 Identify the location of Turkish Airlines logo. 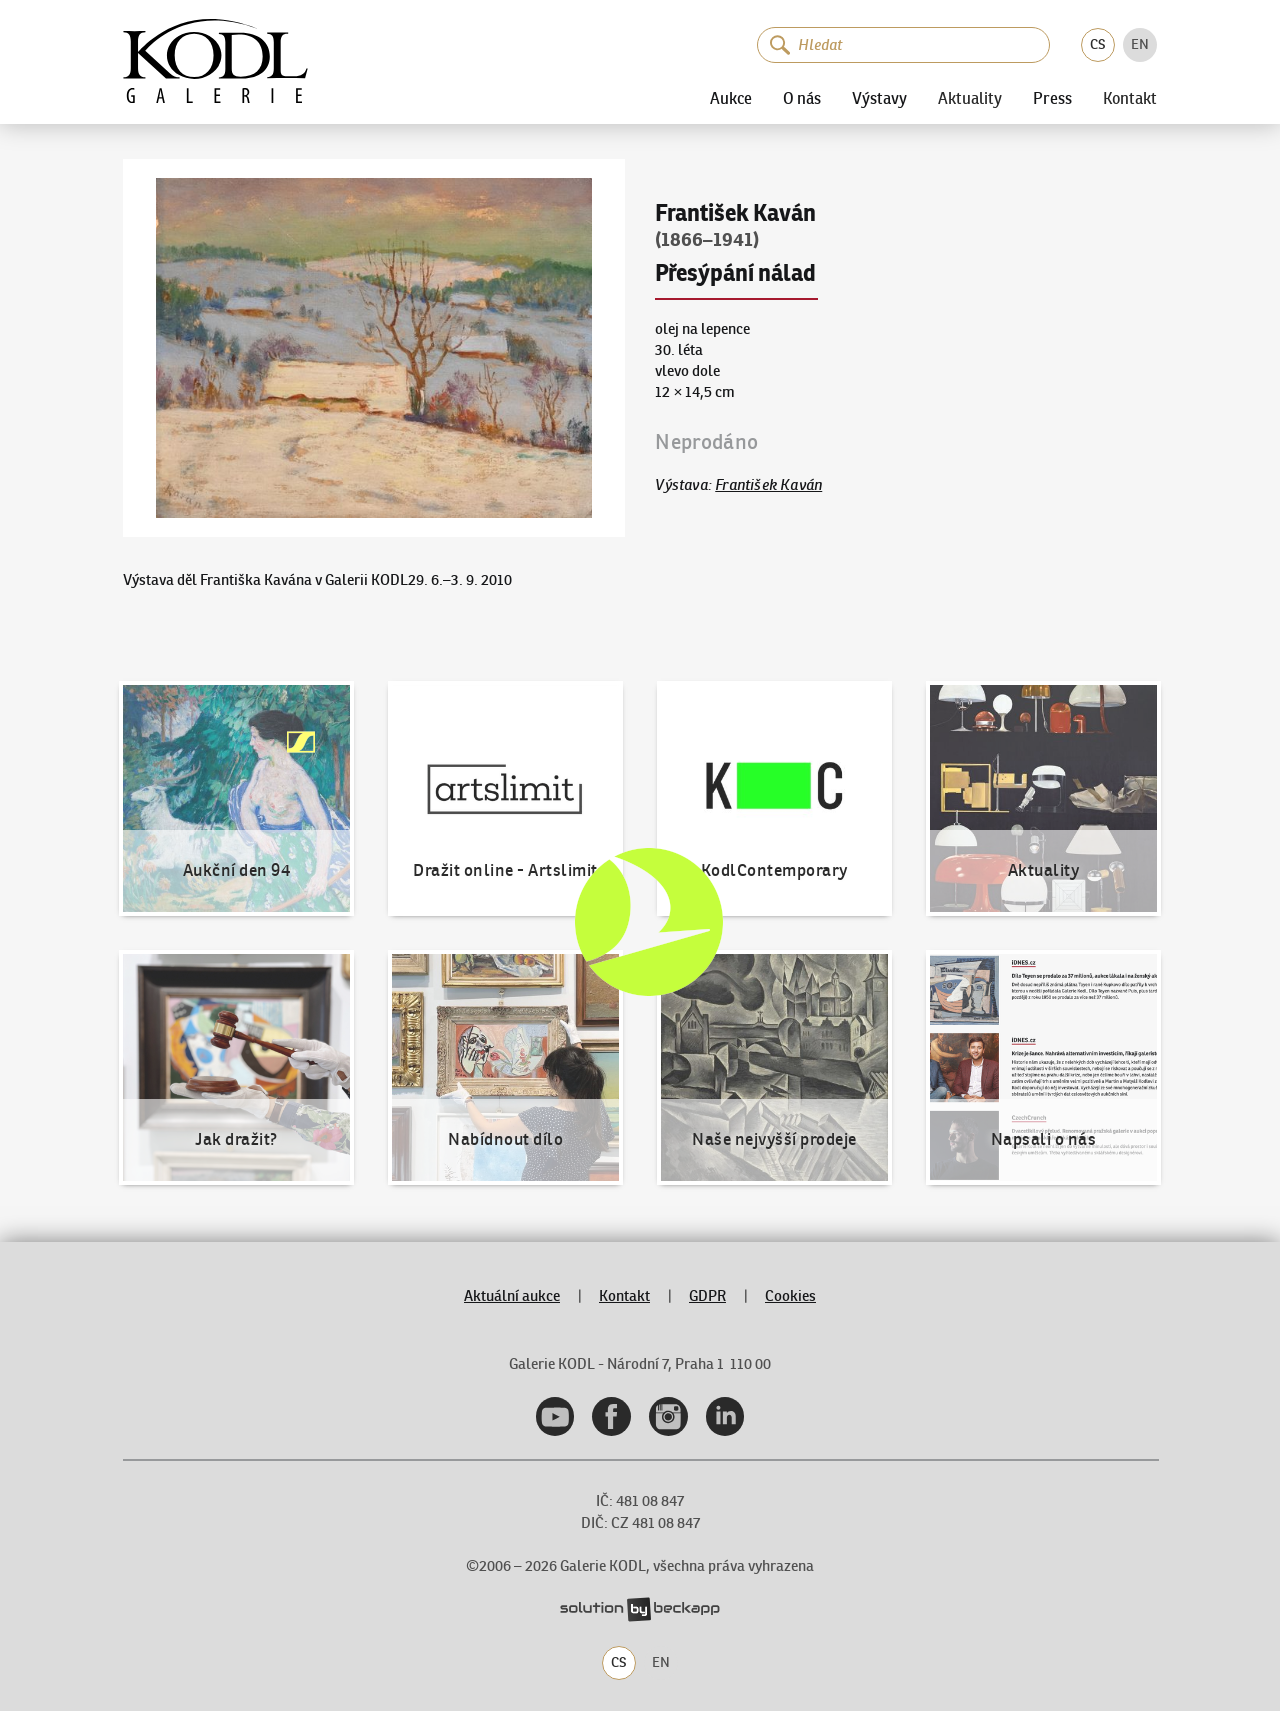
(649, 922).